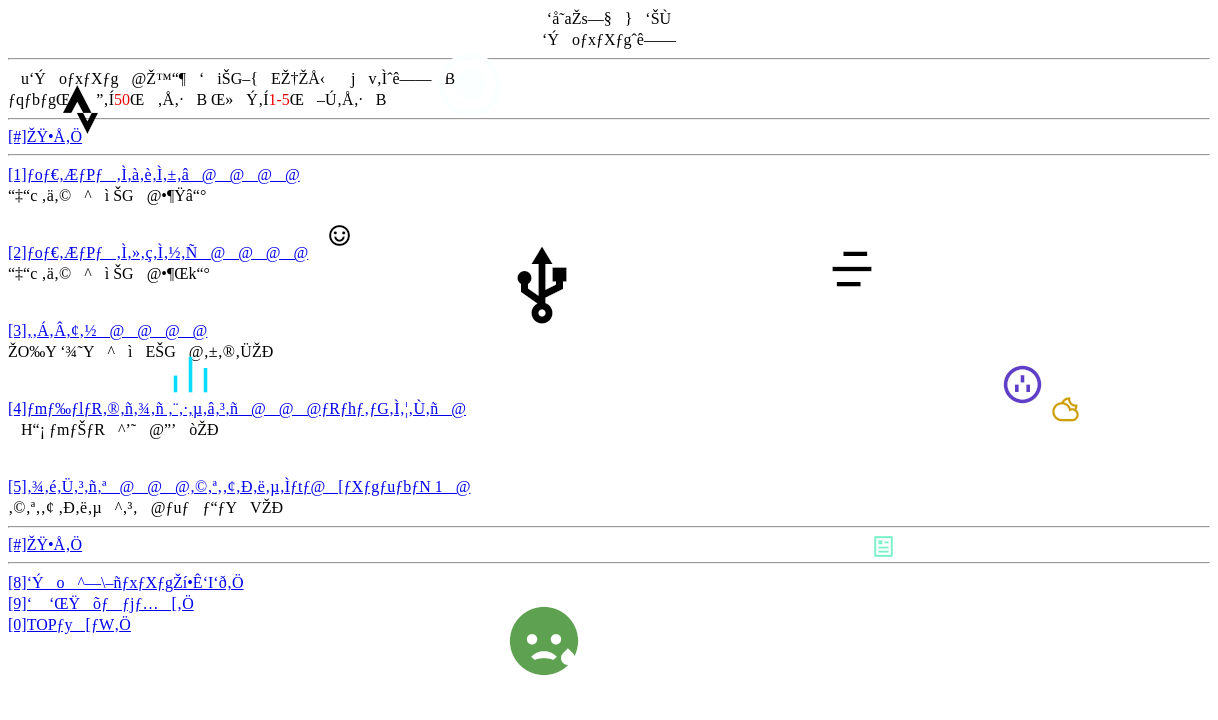 The width and height of the screenshot is (1218, 720). What do you see at coordinates (80, 109) in the screenshot?
I see `open the Strava app` at bounding box center [80, 109].